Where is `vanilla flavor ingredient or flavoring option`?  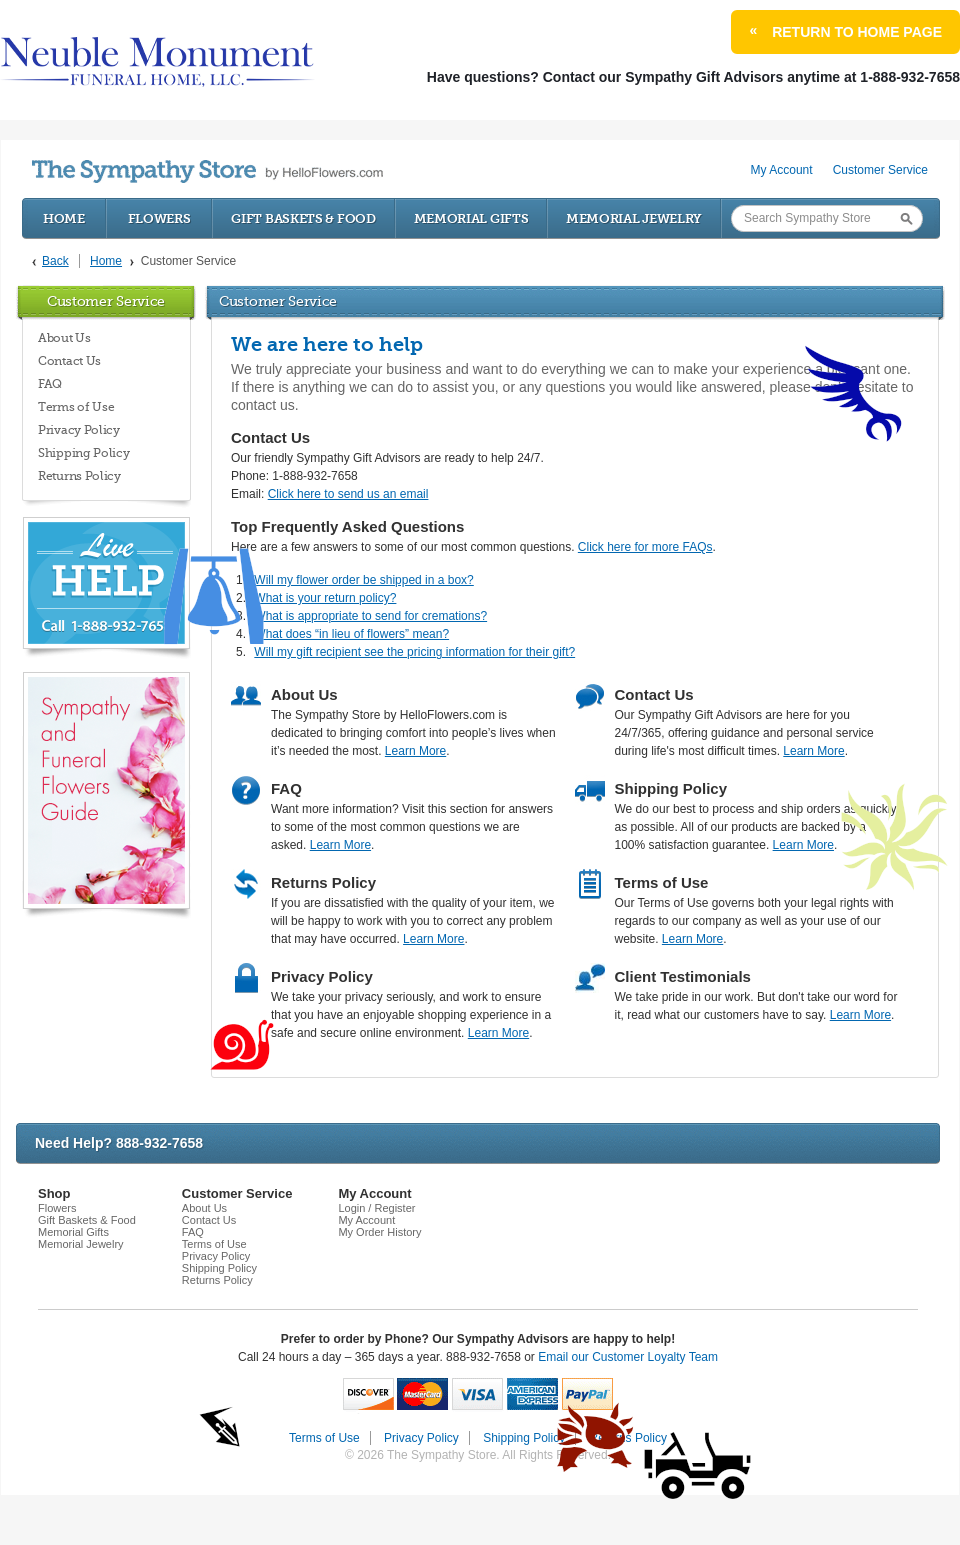
vanilla flavor ingredient or flavoring option is located at coordinates (894, 836).